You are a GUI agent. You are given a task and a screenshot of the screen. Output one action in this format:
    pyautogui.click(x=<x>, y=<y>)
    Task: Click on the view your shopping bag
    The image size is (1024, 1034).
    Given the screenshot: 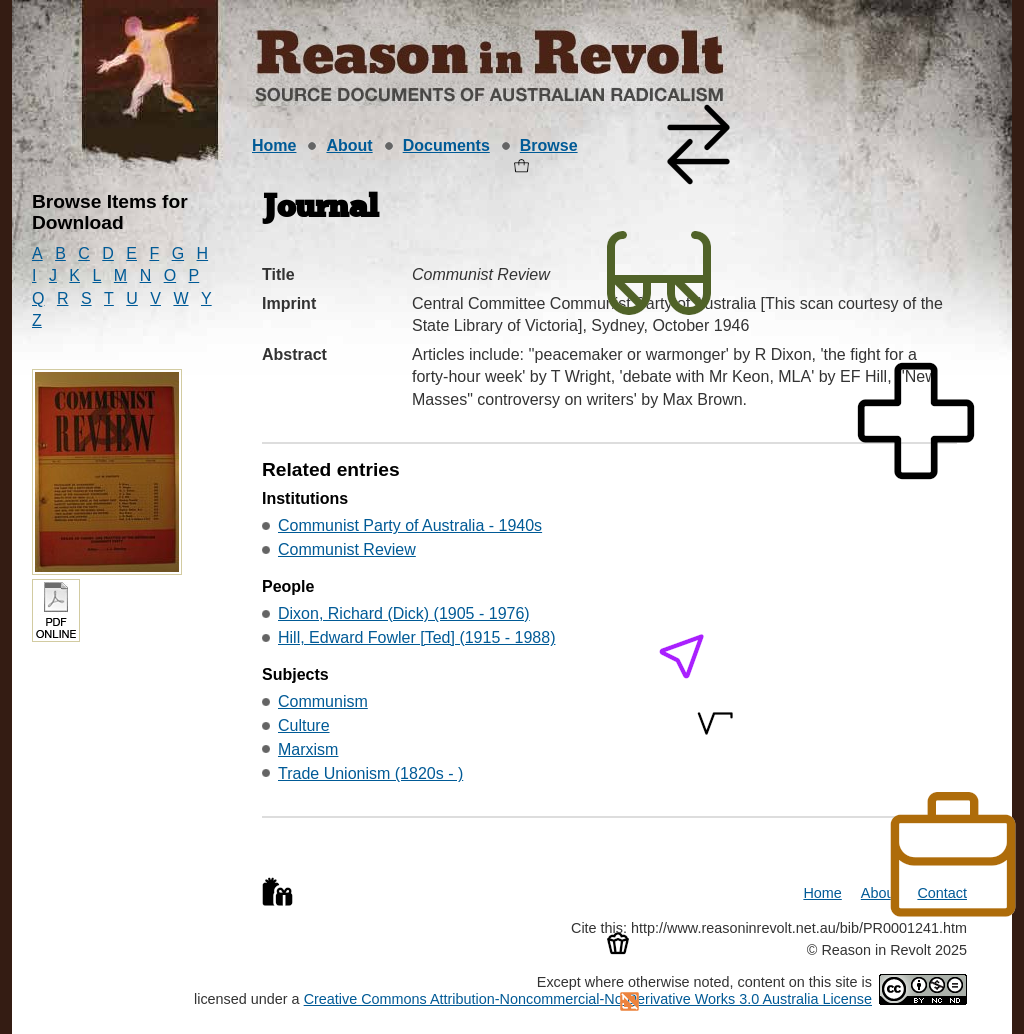 What is the action you would take?
    pyautogui.click(x=521, y=166)
    